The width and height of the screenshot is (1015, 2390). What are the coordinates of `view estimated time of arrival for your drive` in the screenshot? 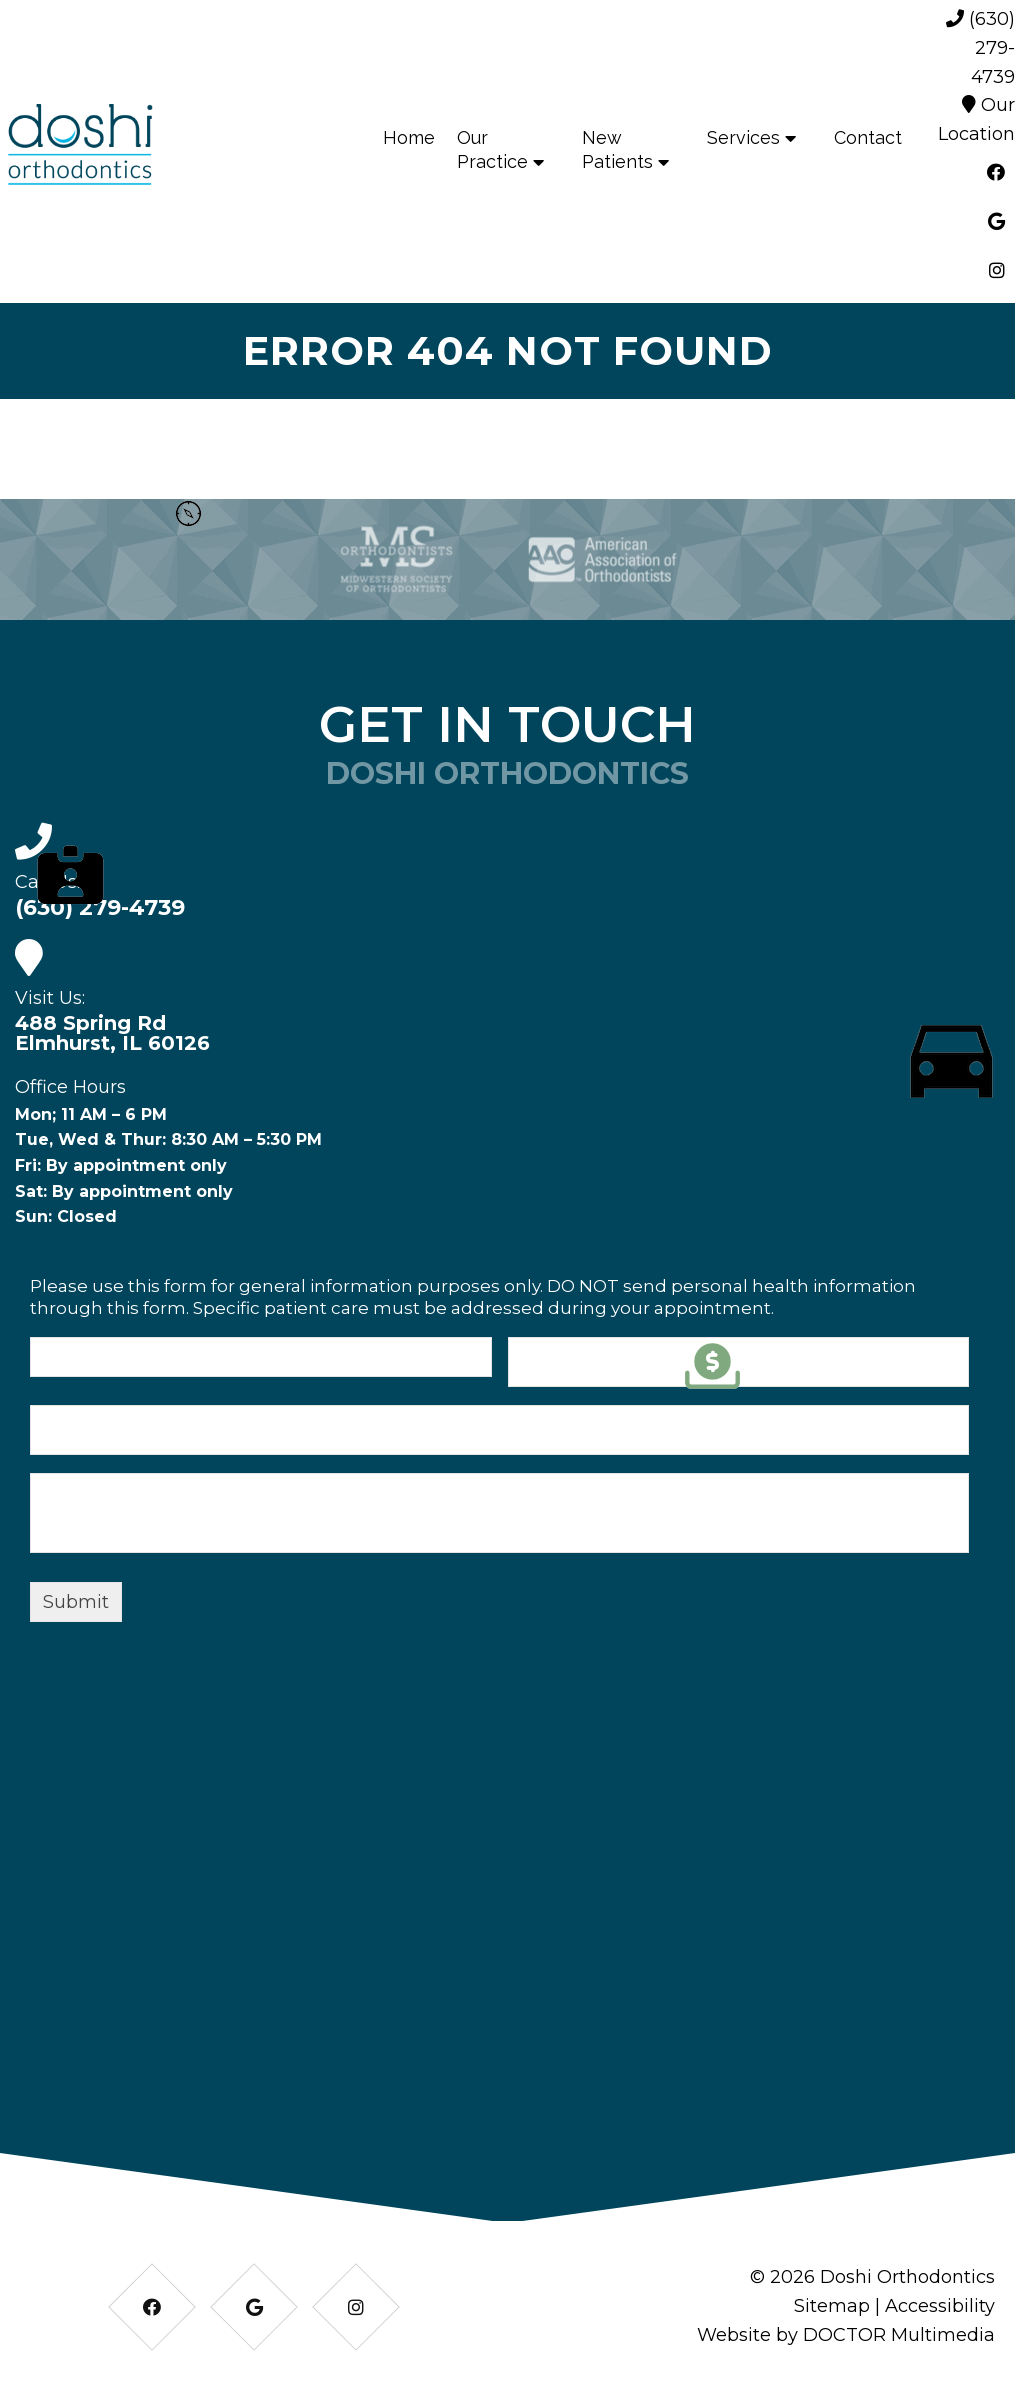 It's located at (951, 1061).